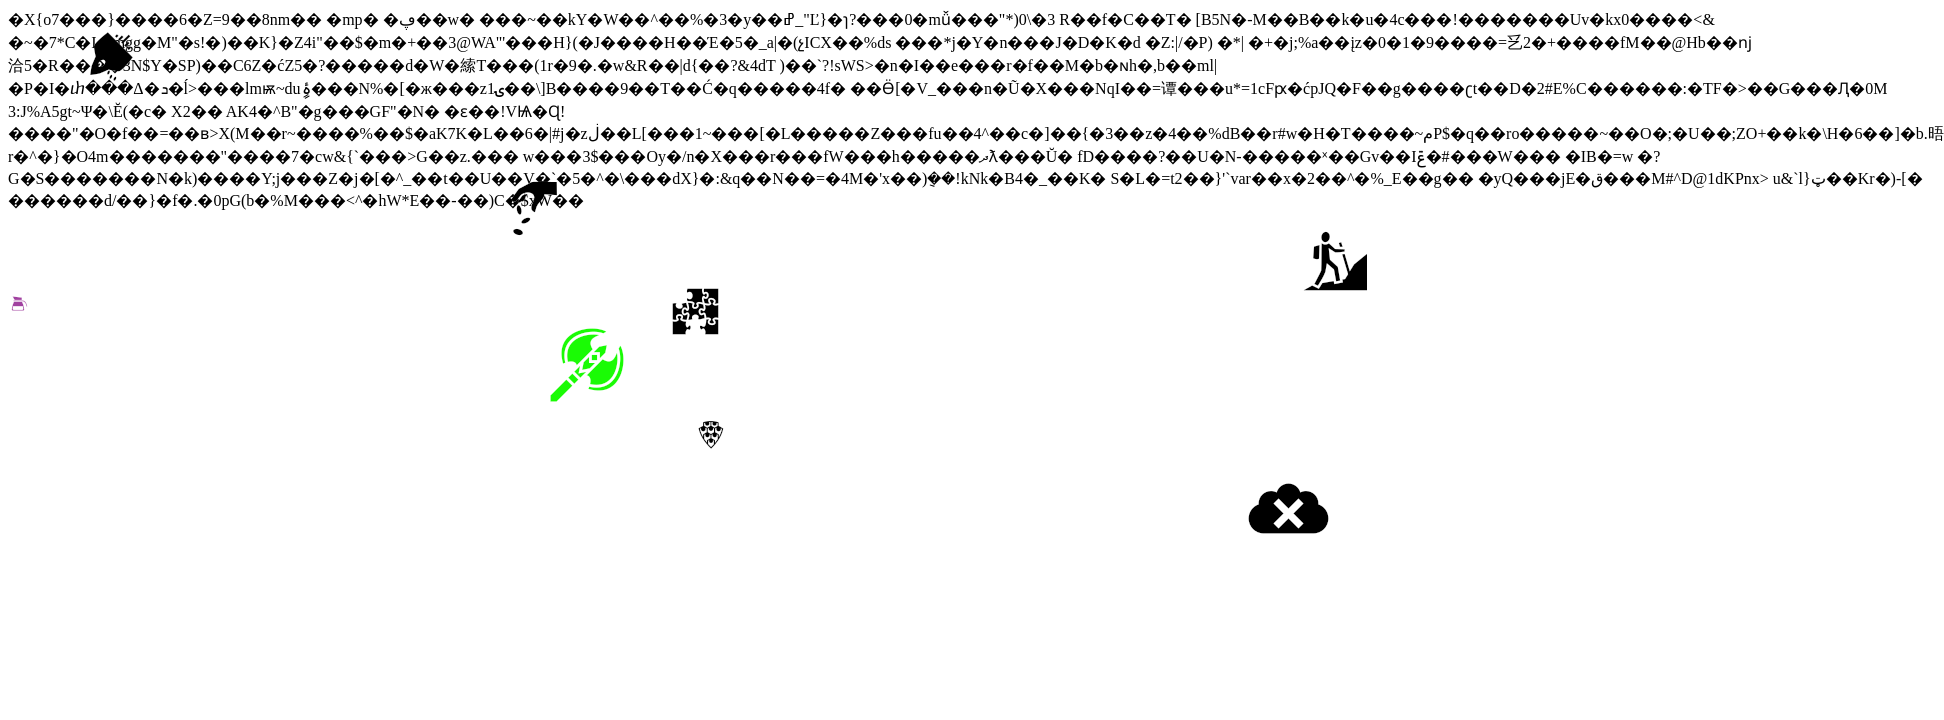 The width and height of the screenshot is (1944, 720). Describe the element at coordinates (111, 56) in the screenshot. I see `launch bombing run or airstrike action` at that location.